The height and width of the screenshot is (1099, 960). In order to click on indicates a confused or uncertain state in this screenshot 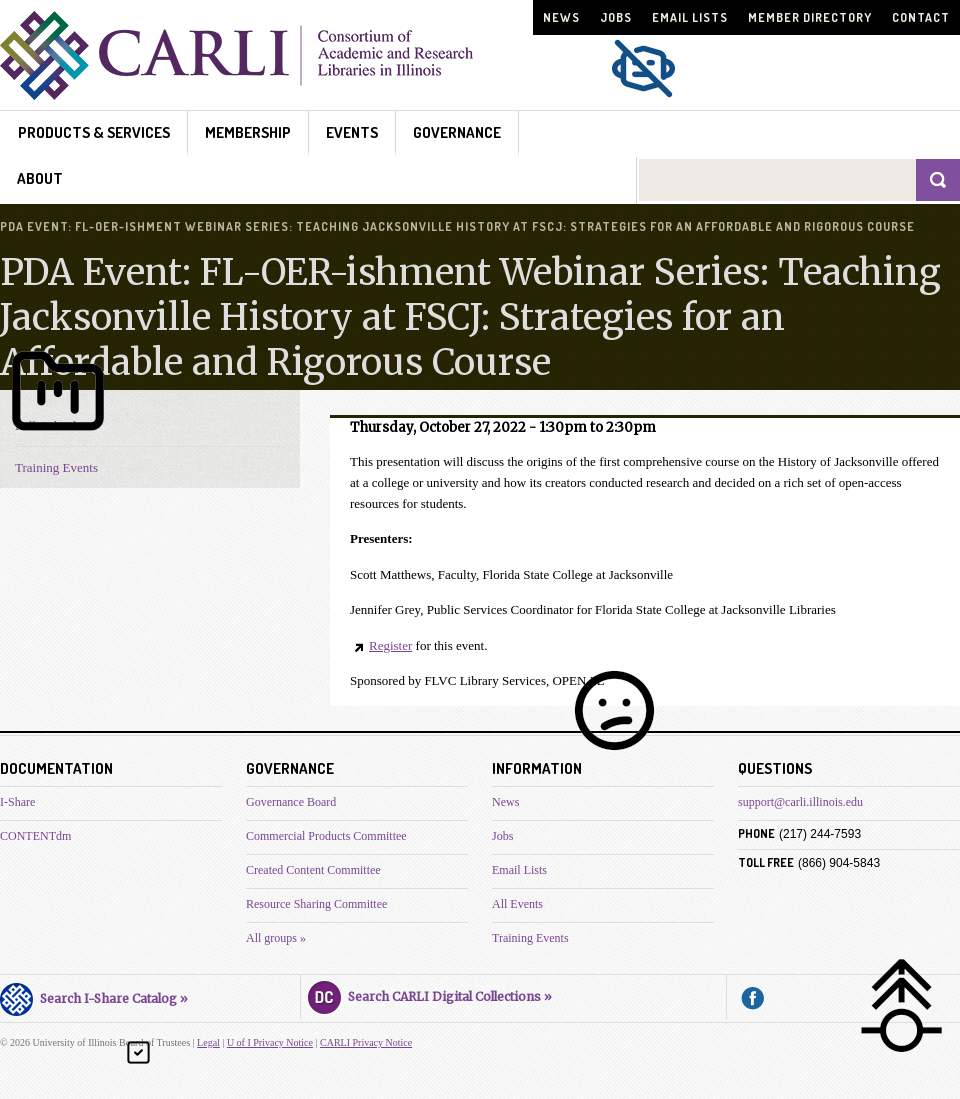, I will do `click(614, 710)`.